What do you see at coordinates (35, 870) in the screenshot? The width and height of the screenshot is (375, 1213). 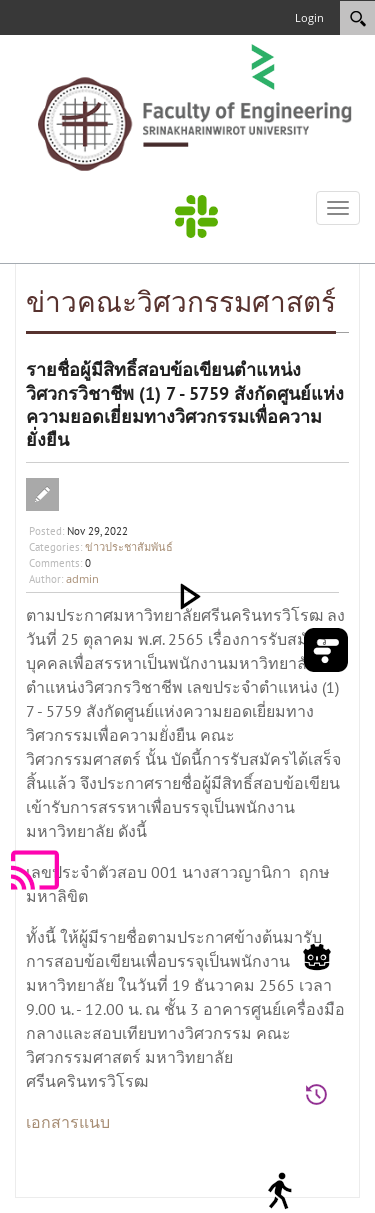 I see `cast media to a nearby device` at bounding box center [35, 870].